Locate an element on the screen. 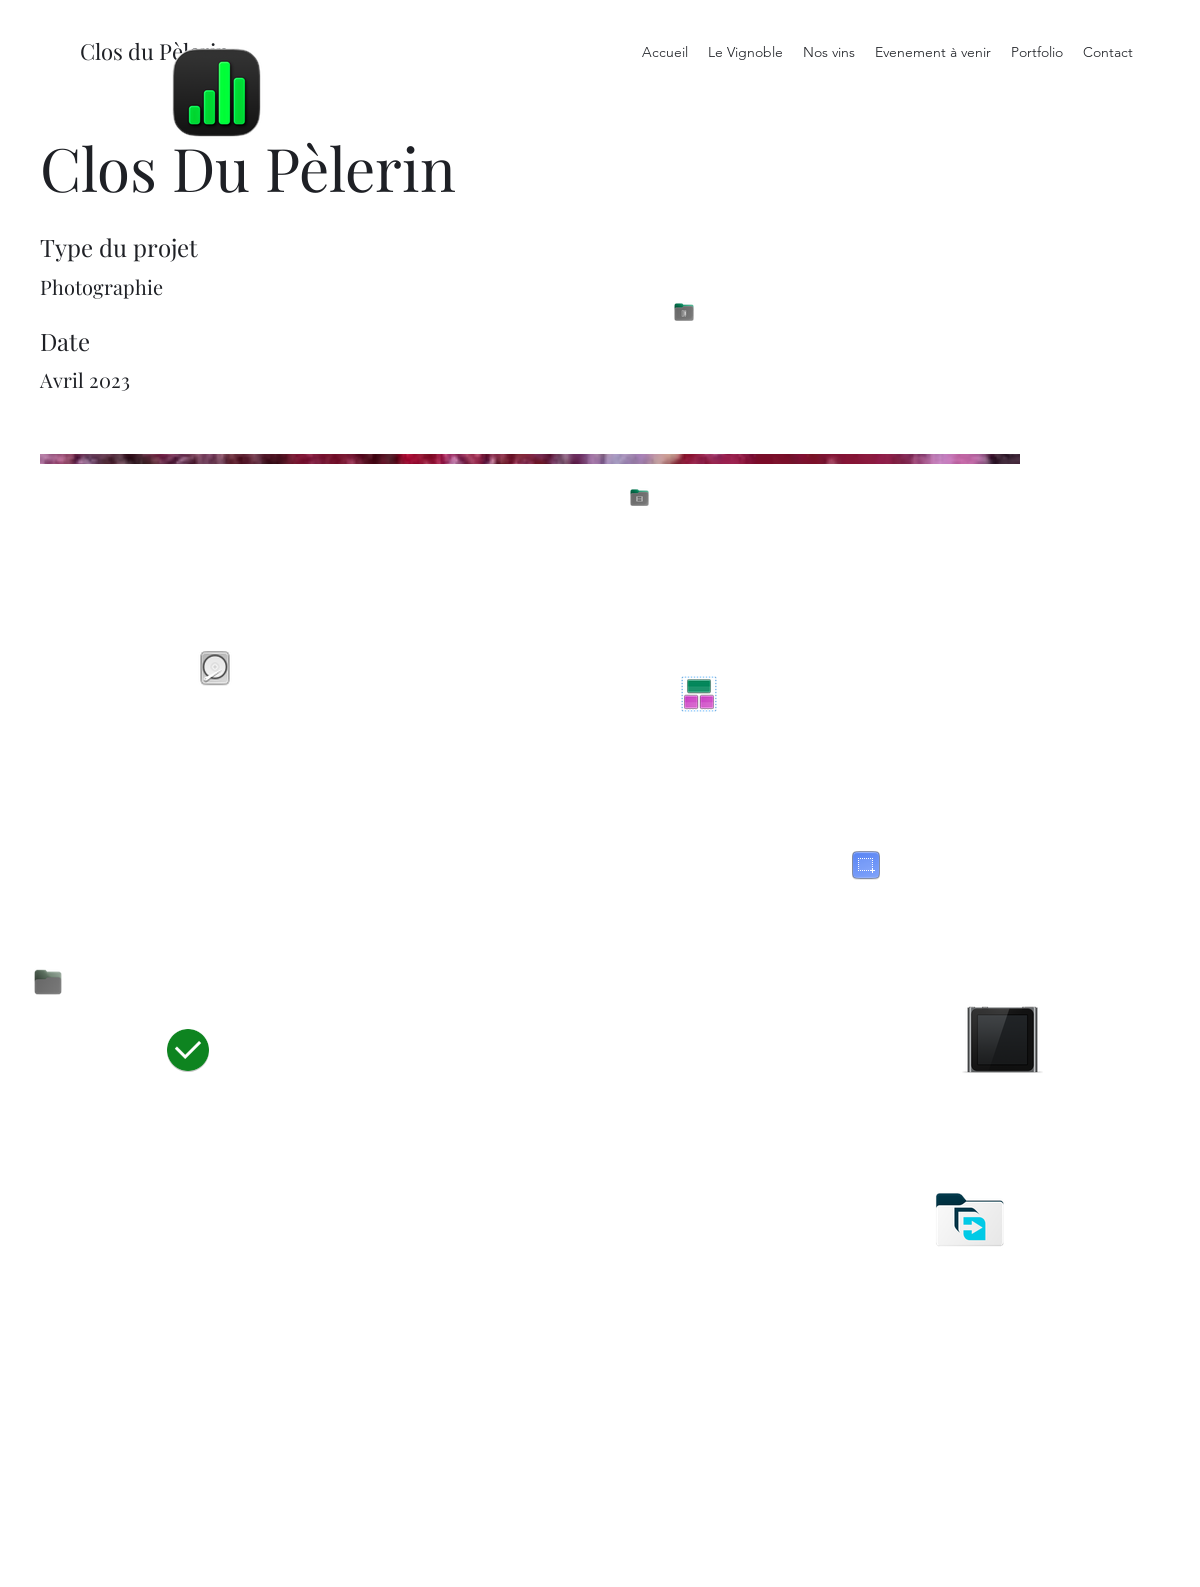 This screenshot has height=1587, width=1200. open apple numbers spreadsheet app is located at coordinates (216, 92).